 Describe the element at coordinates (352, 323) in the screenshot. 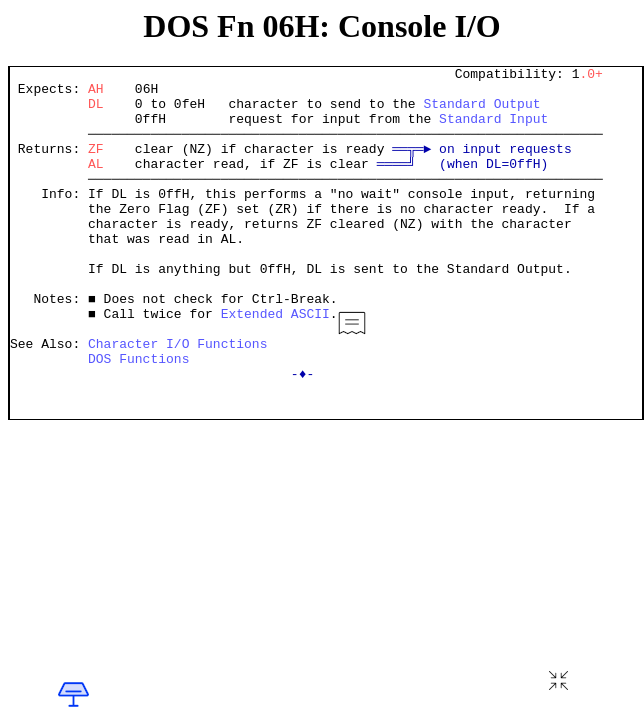

I see `view purchase receipt or transaction history` at that location.